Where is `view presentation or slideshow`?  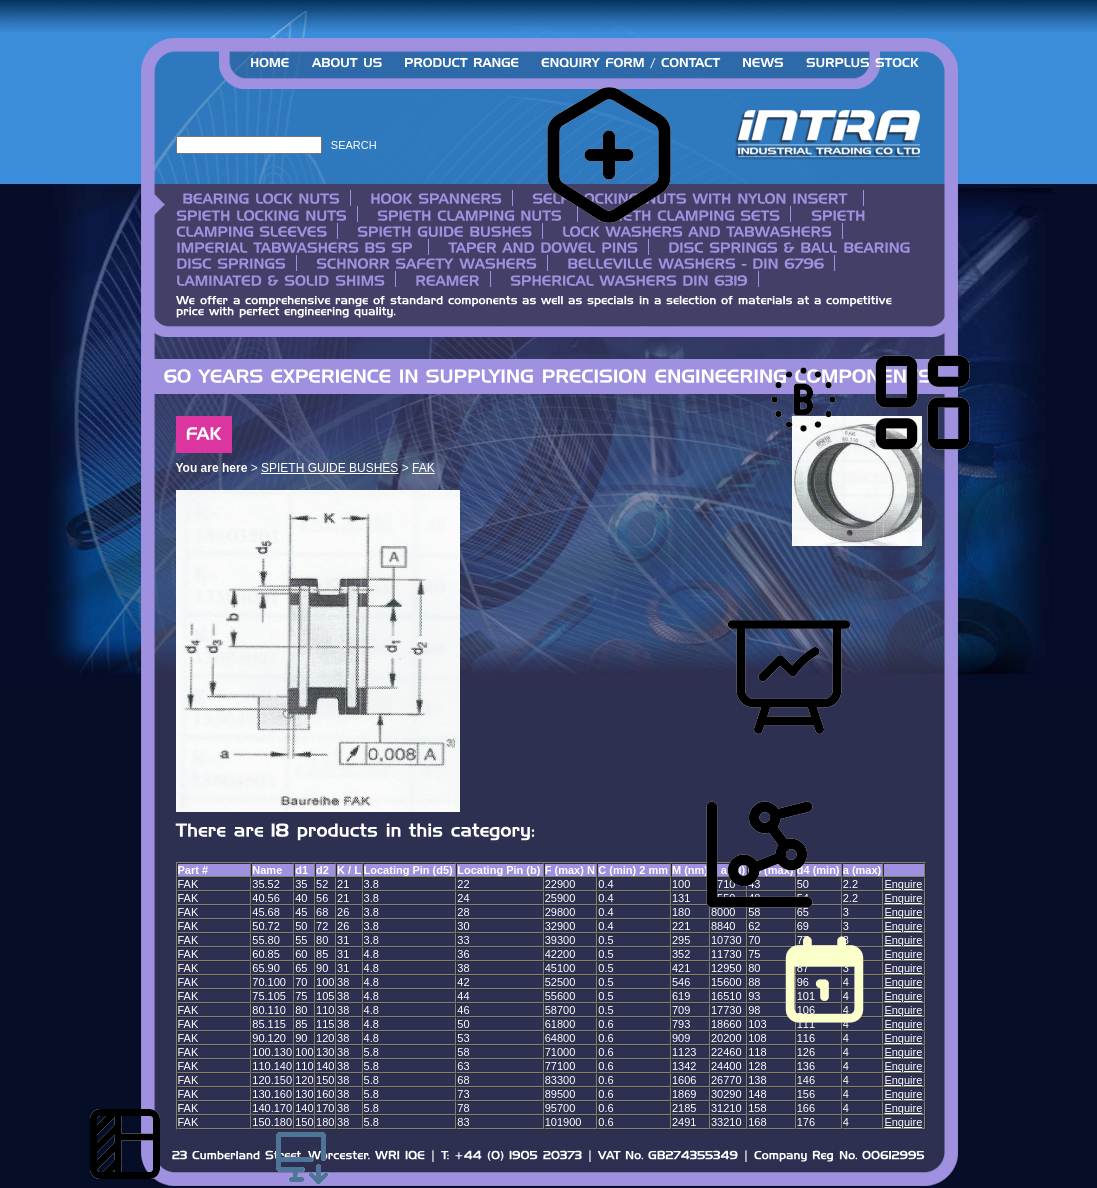 view presentation or slideshow is located at coordinates (789, 677).